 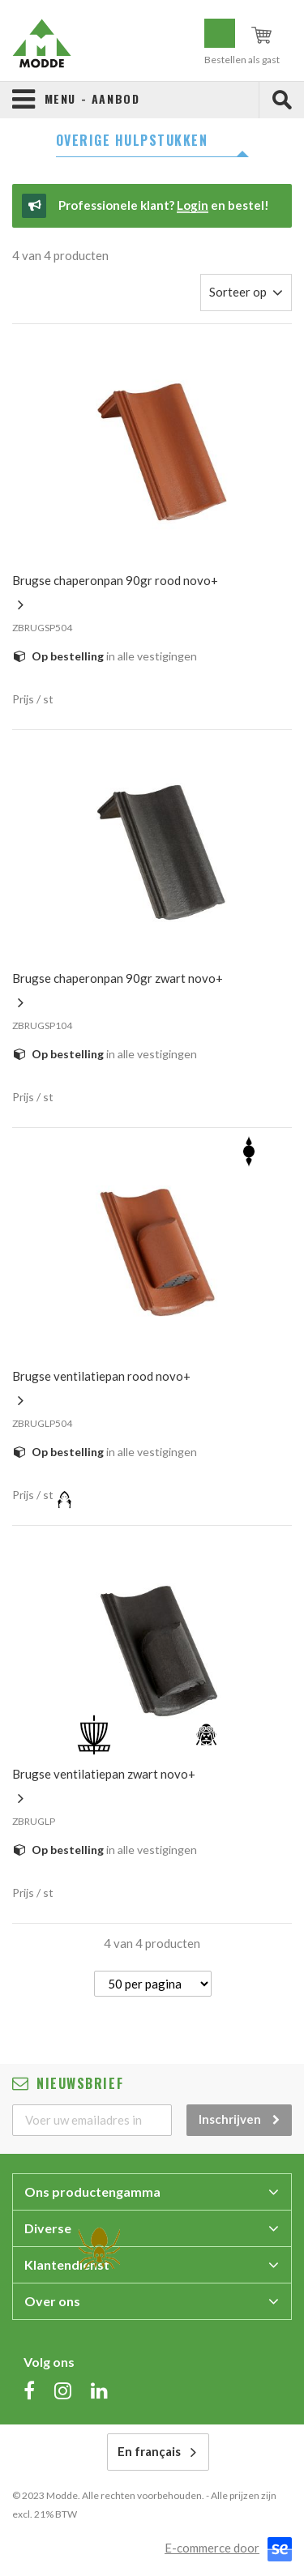 What do you see at coordinates (94, 1735) in the screenshot?
I see `access disc golf course information` at bounding box center [94, 1735].